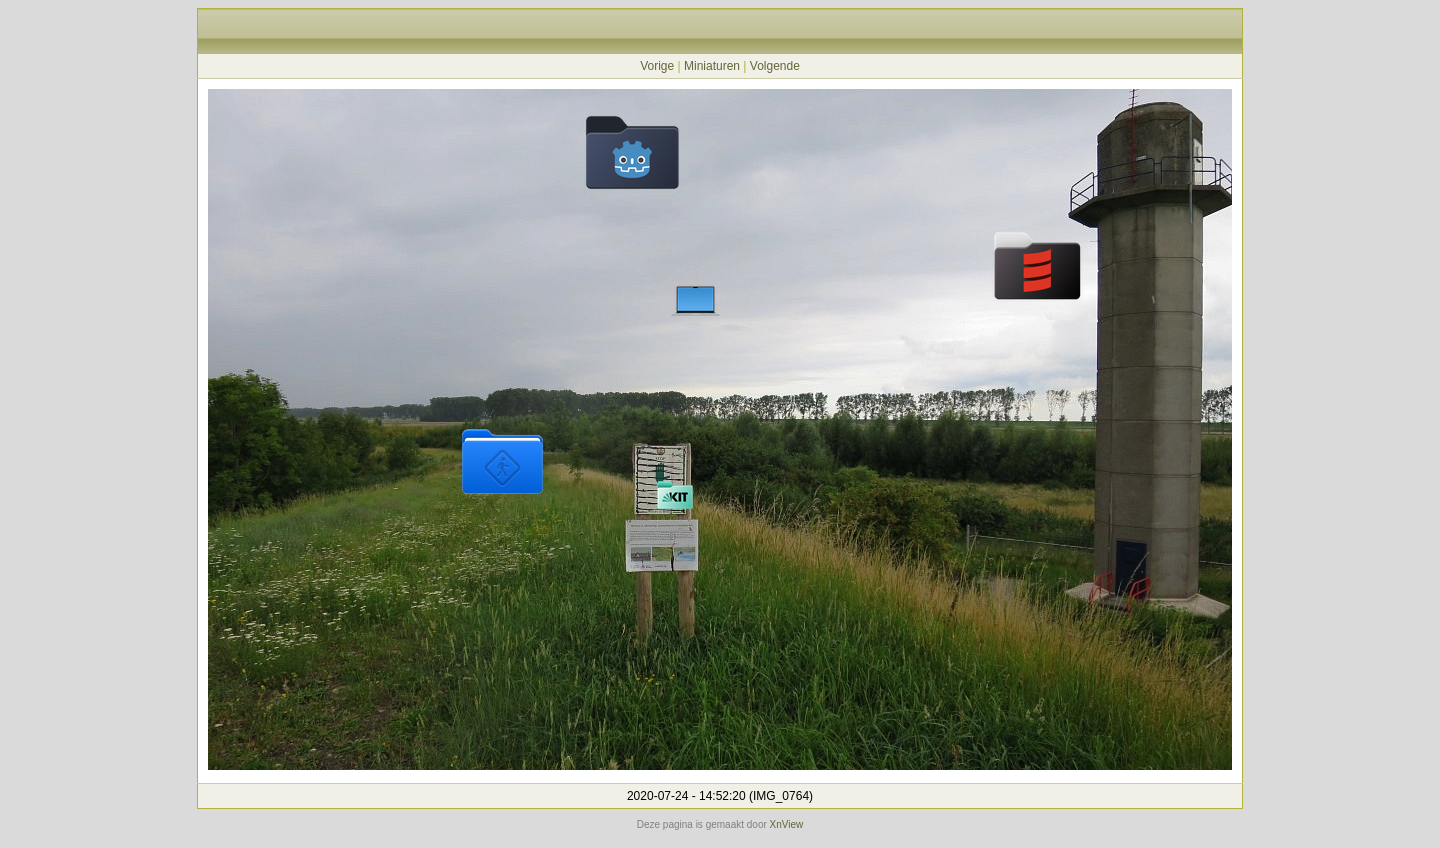 The width and height of the screenshot is (1440, 848). I want to click on access your public folder, so click(502, 461).